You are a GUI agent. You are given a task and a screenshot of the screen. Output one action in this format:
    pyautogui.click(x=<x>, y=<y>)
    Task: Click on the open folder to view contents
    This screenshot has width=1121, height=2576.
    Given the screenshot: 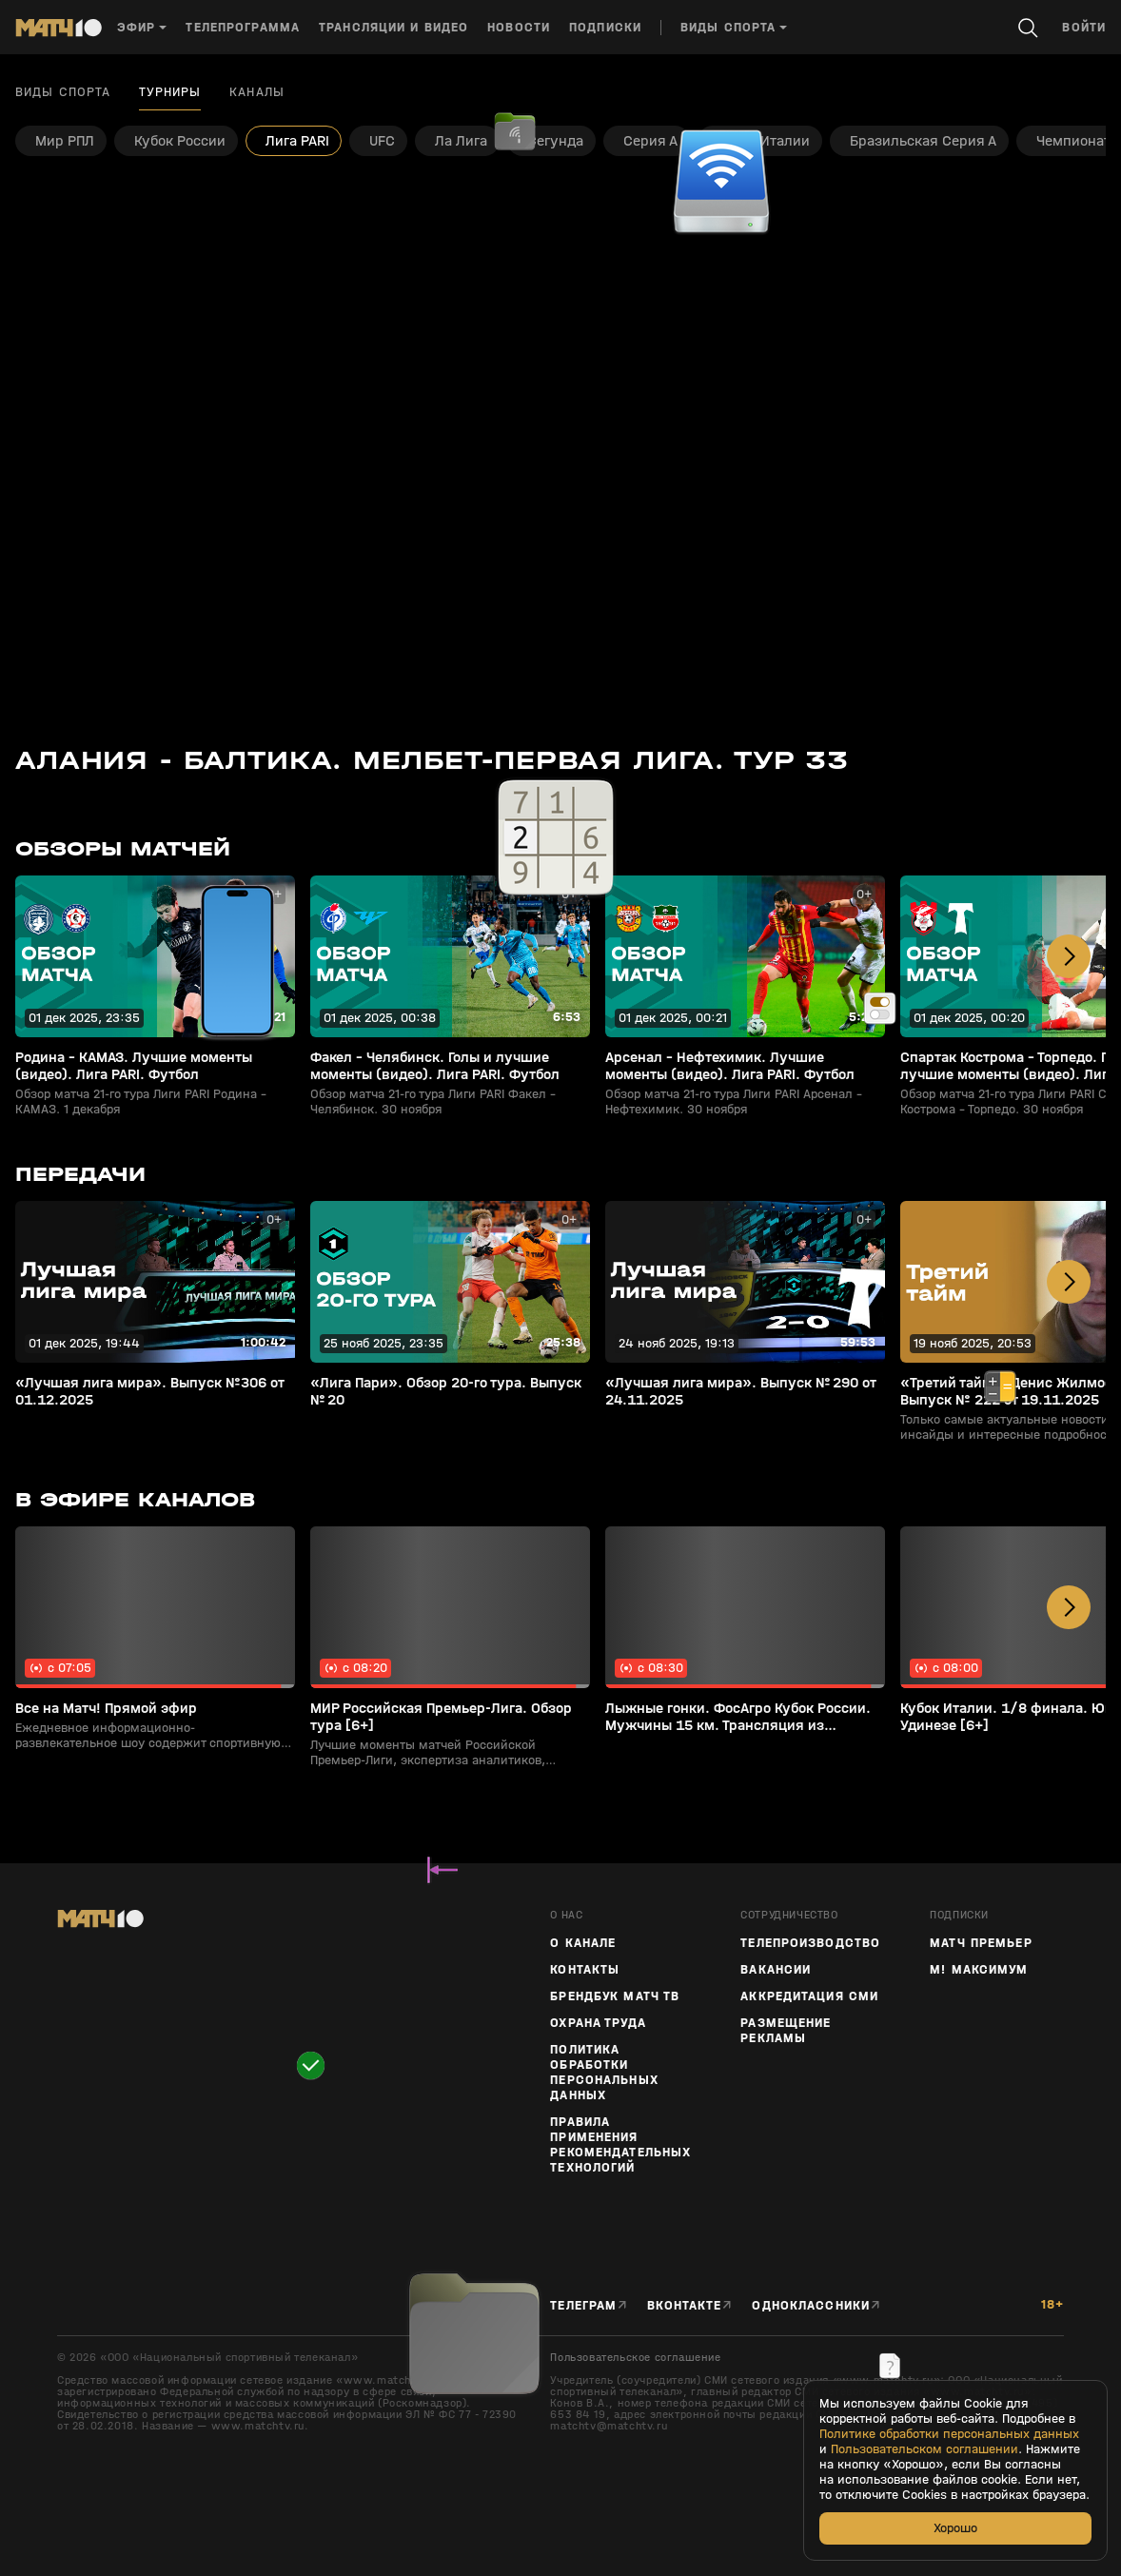 What is the action you would take?
    pyautogui.click(x=474, y=2333)
    